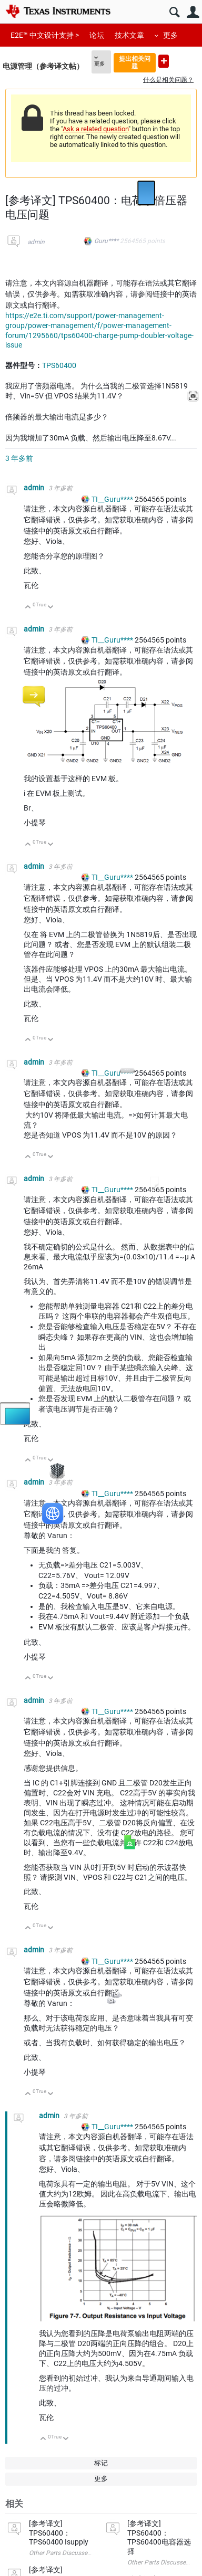  What do you see at coordinates (57, 1471) in the screenshot?
I see `access Xsan storage area network settings` at bounding box center [57, 1471].